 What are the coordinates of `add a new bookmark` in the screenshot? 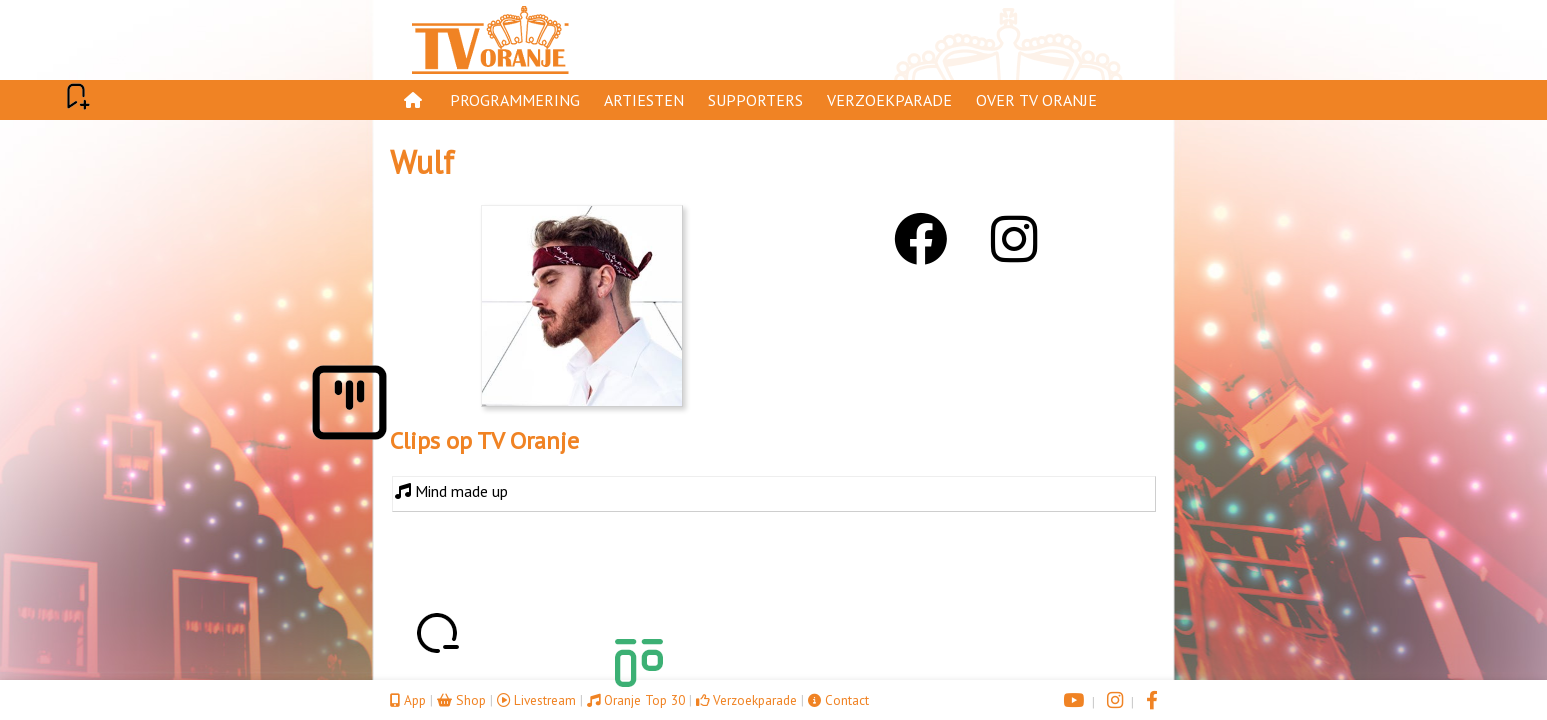 It's located at (76, 96).